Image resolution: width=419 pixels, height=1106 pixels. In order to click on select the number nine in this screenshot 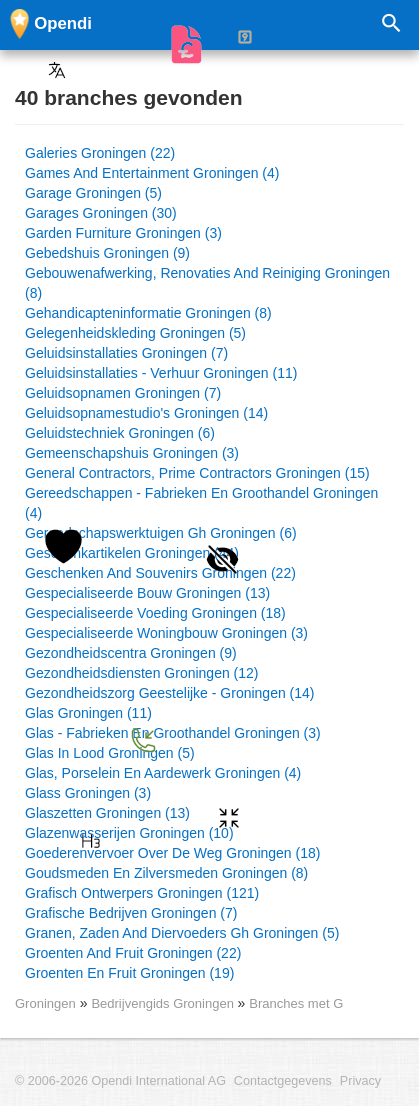, I will do `click(245, 37)`.